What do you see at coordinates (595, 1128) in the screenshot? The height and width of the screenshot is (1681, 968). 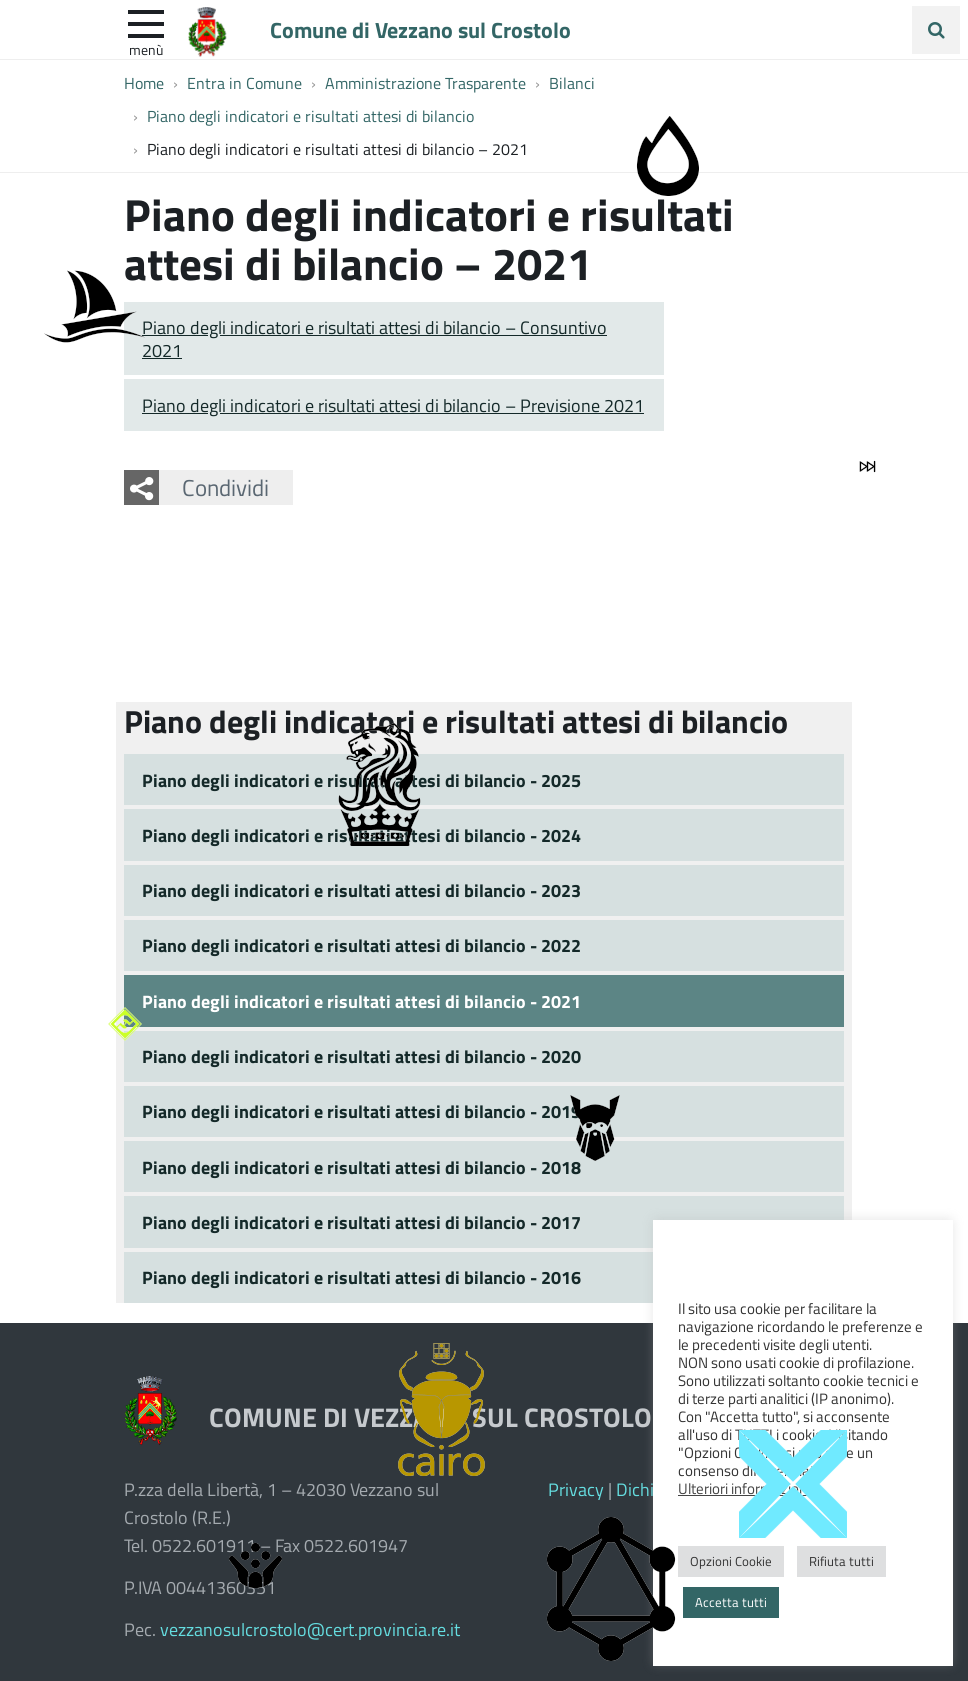 I see `visit the odin project website` at bounding box center [595, 1128].